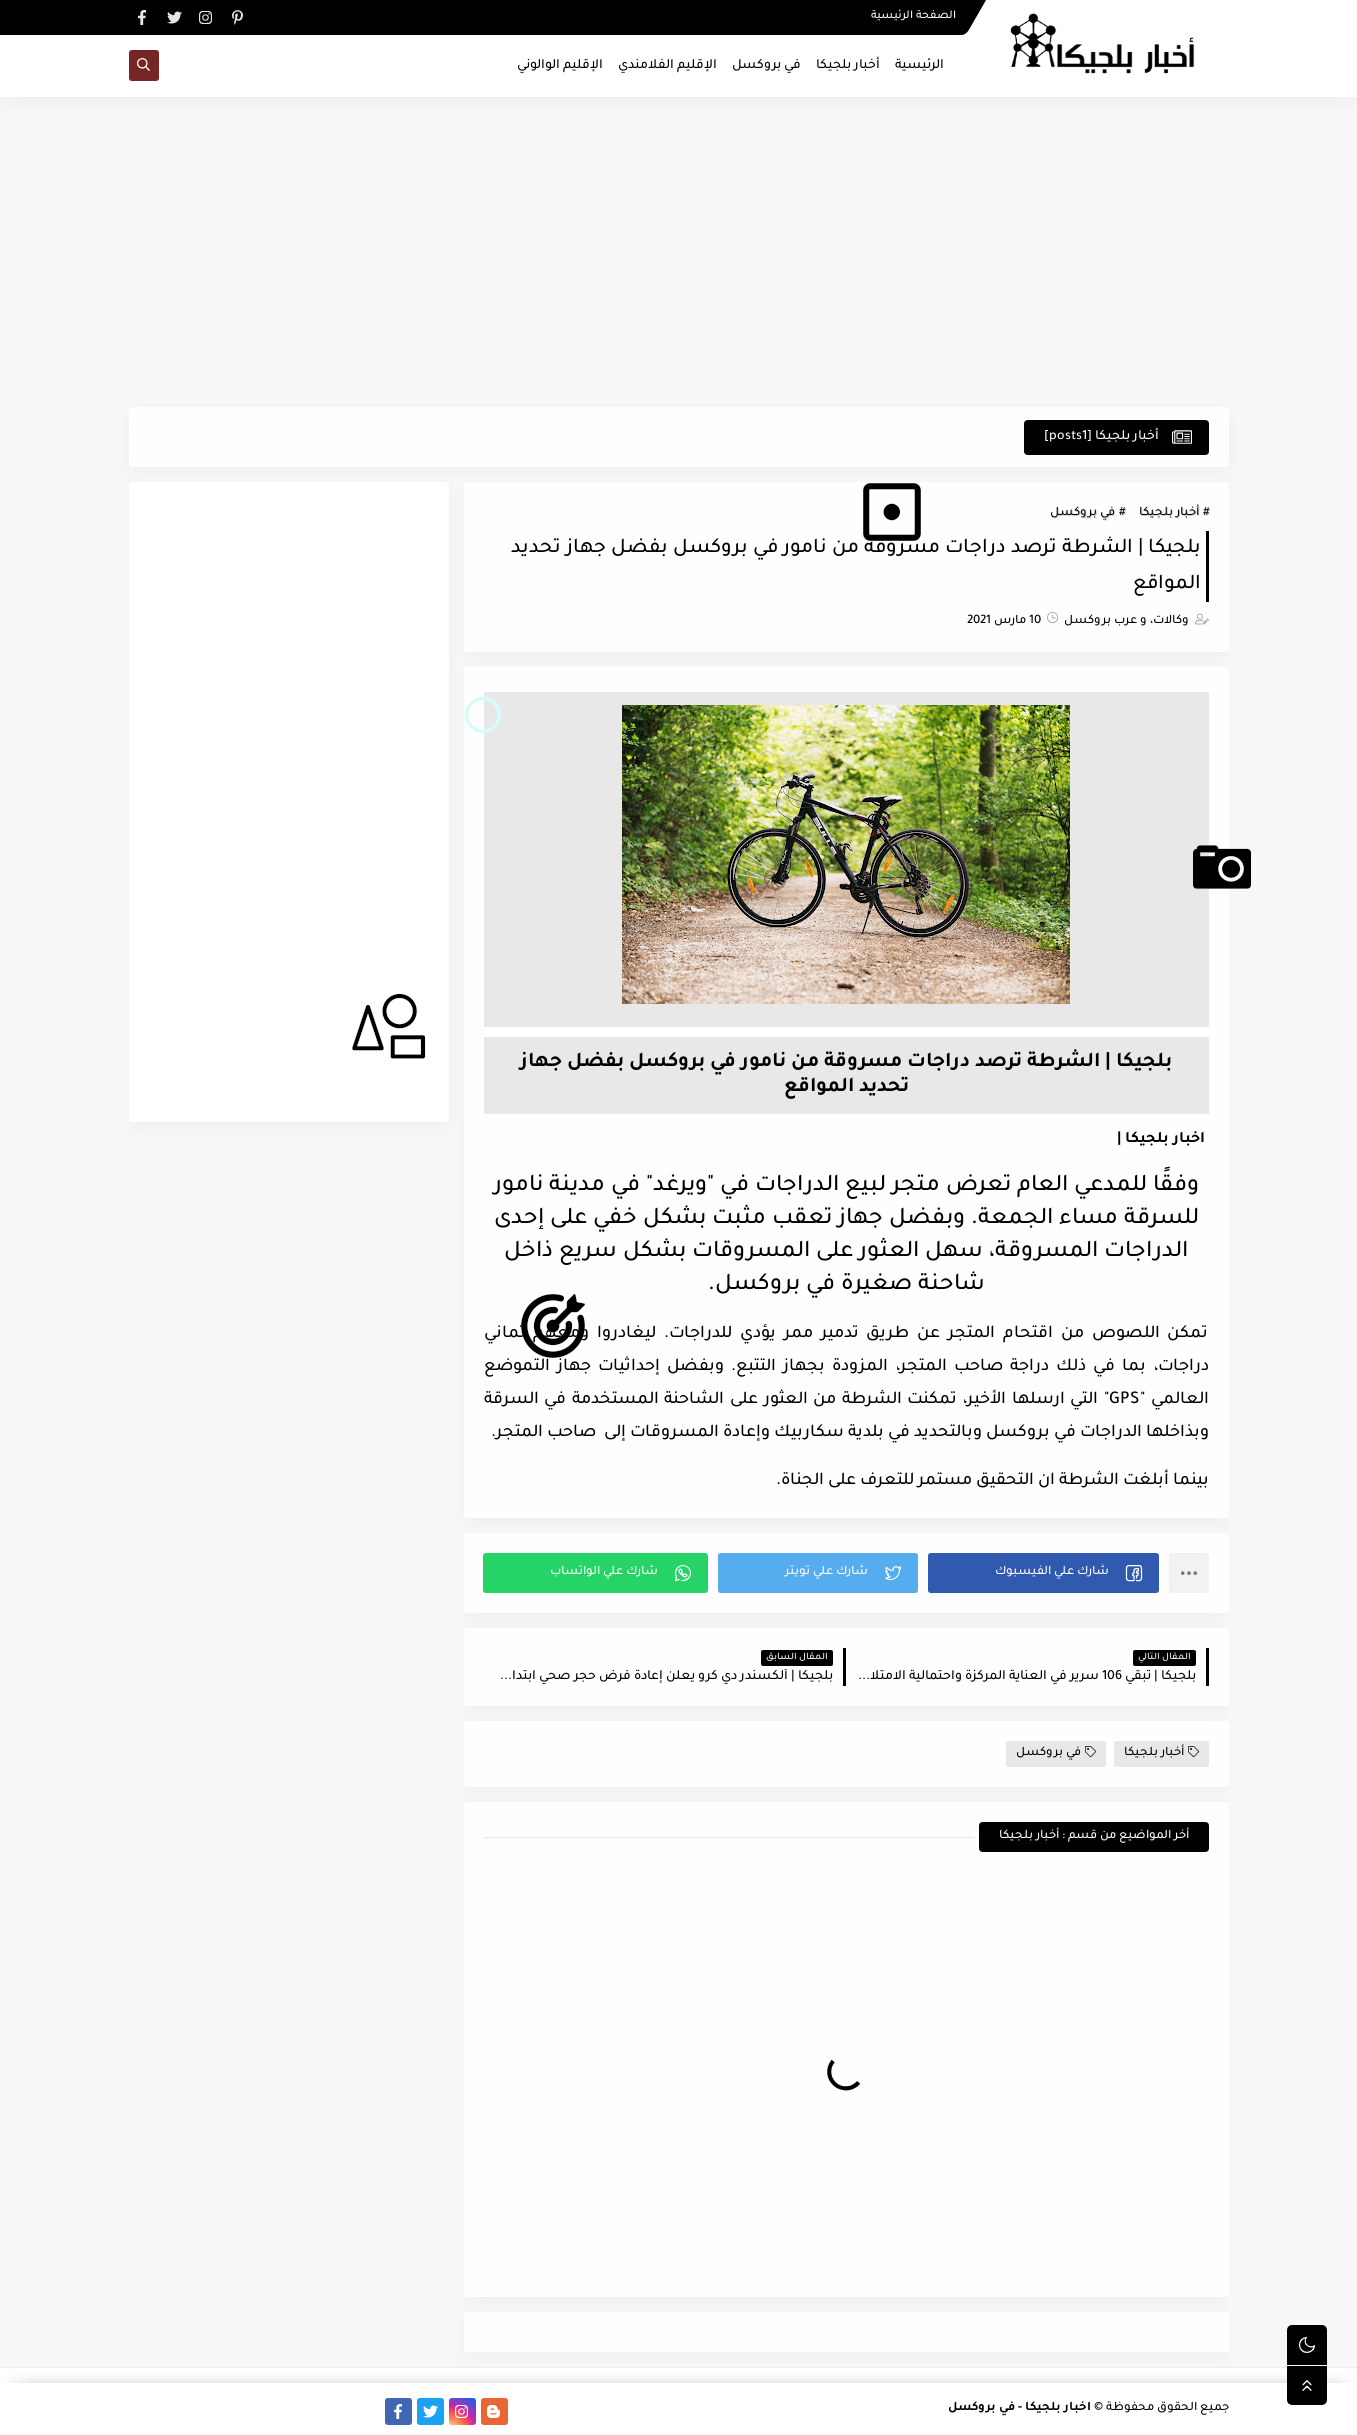  Describe the element at coordinates (483, 715) in the screenshot. I see `unselected radio button or checkbox option` at that location.